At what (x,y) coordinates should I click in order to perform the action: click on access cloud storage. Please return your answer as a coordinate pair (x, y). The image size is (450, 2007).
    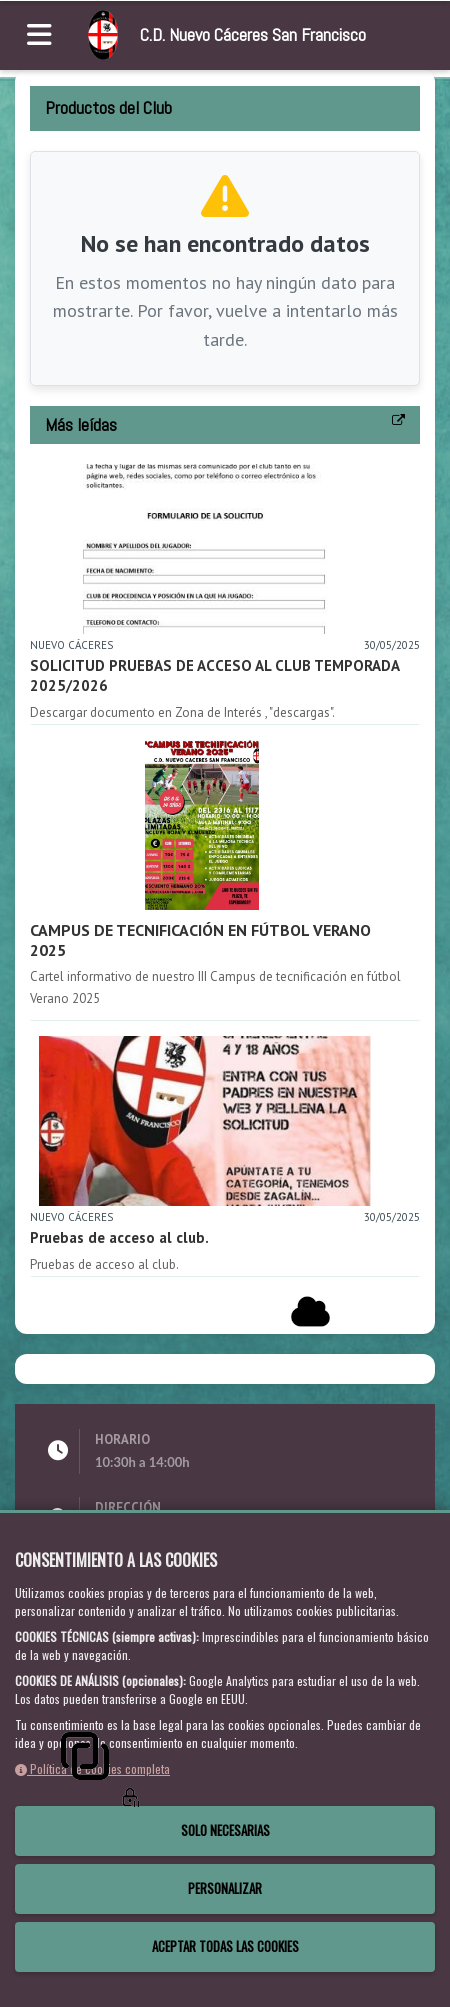
    Looking at the image, I should click on (310, 1311).